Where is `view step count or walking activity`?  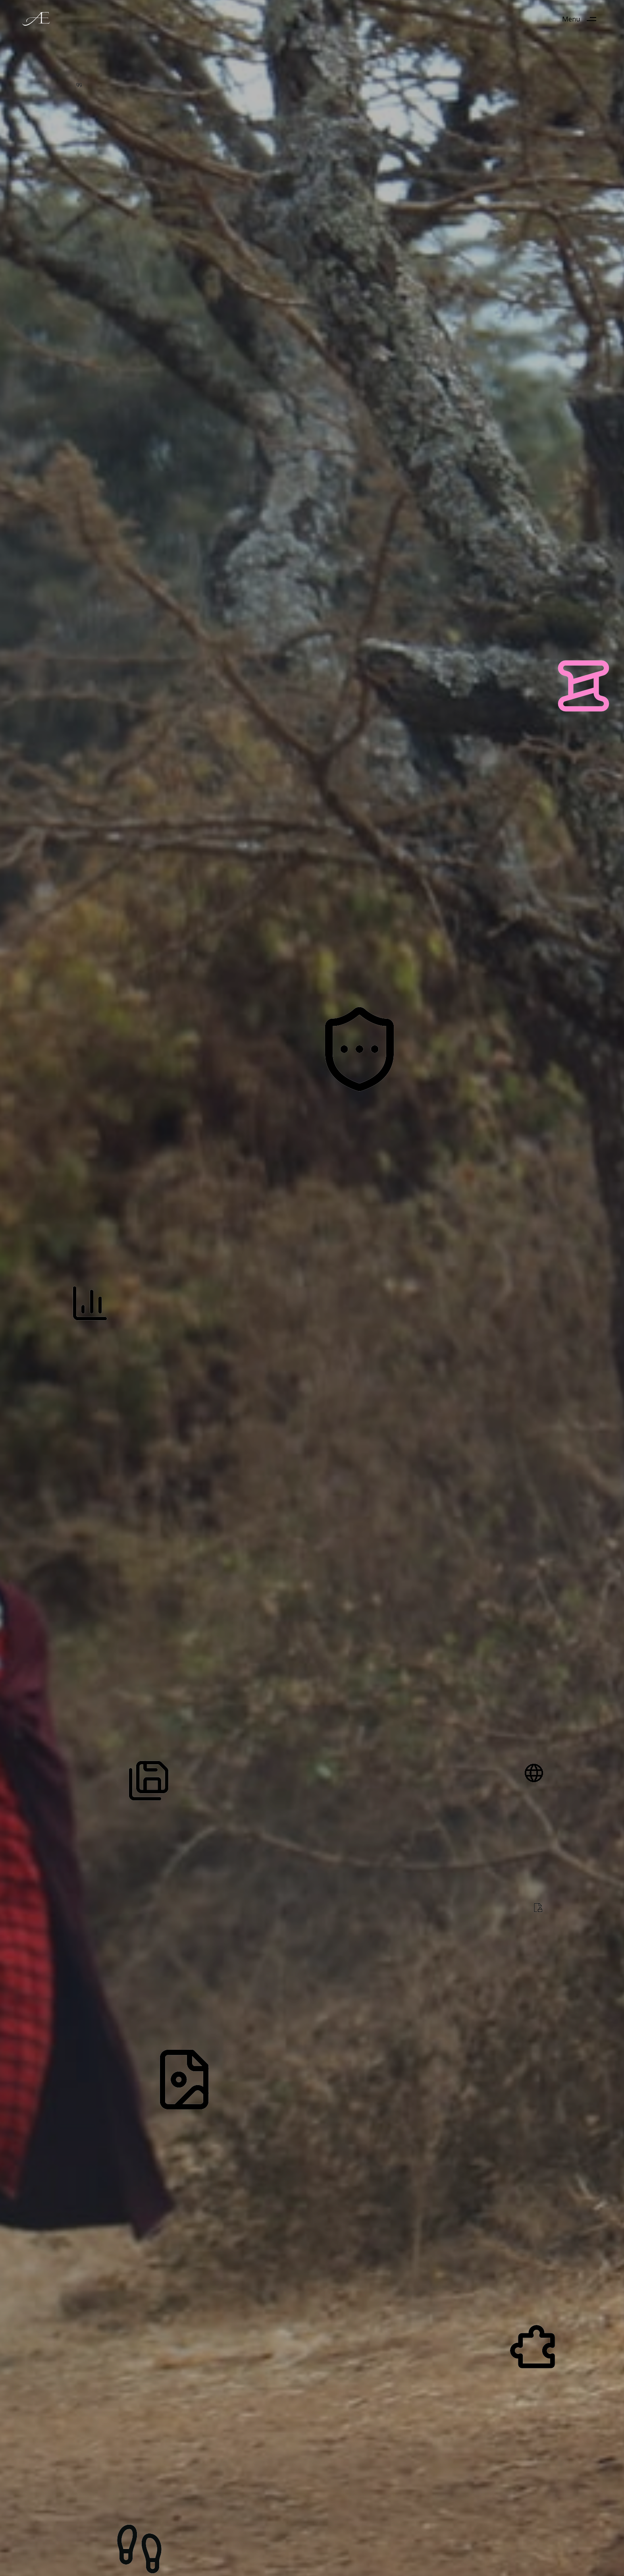 view step count or walking activity is located at coordinates (139, 2549).